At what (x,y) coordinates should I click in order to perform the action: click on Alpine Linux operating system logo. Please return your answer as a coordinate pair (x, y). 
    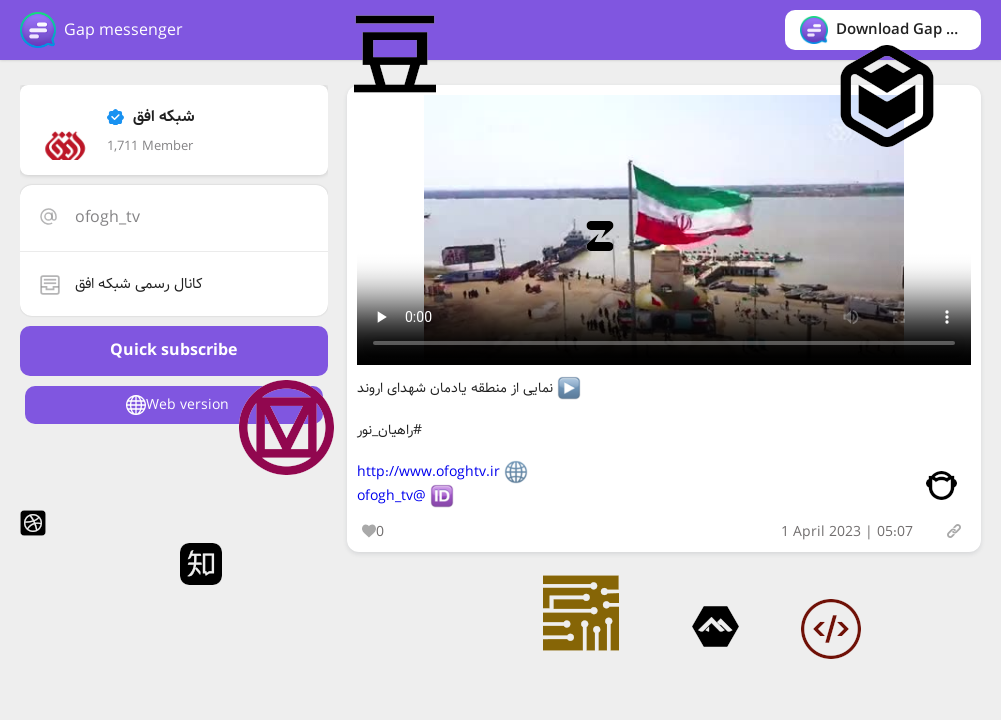
    Looking at the image, I should click on (715, 626).